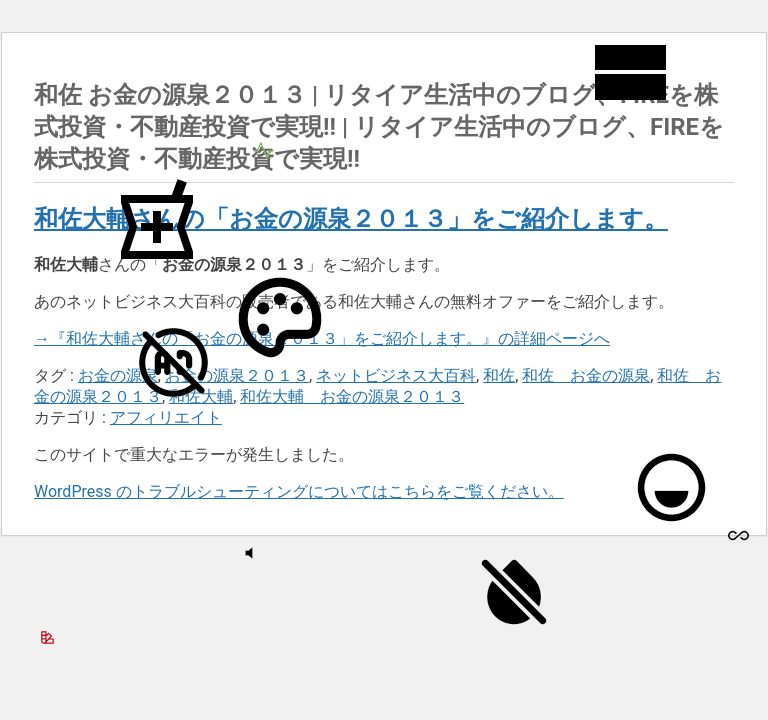 The height and width of the screenshot is (720, 768). What do you see at coordinates (249, 553) in the screenshot?
I see `mute audio or sound` at bounding box center [249, 553].